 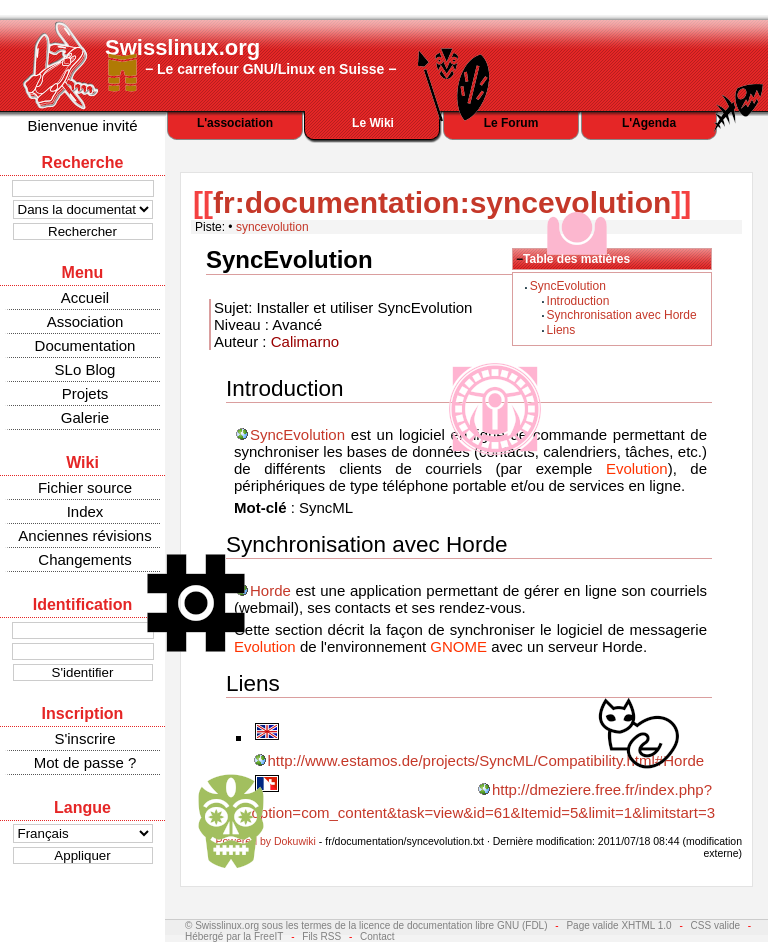 I want to click on ancient egyptian symbol representing the horizon or sunrise, so click(x=577, y=231).